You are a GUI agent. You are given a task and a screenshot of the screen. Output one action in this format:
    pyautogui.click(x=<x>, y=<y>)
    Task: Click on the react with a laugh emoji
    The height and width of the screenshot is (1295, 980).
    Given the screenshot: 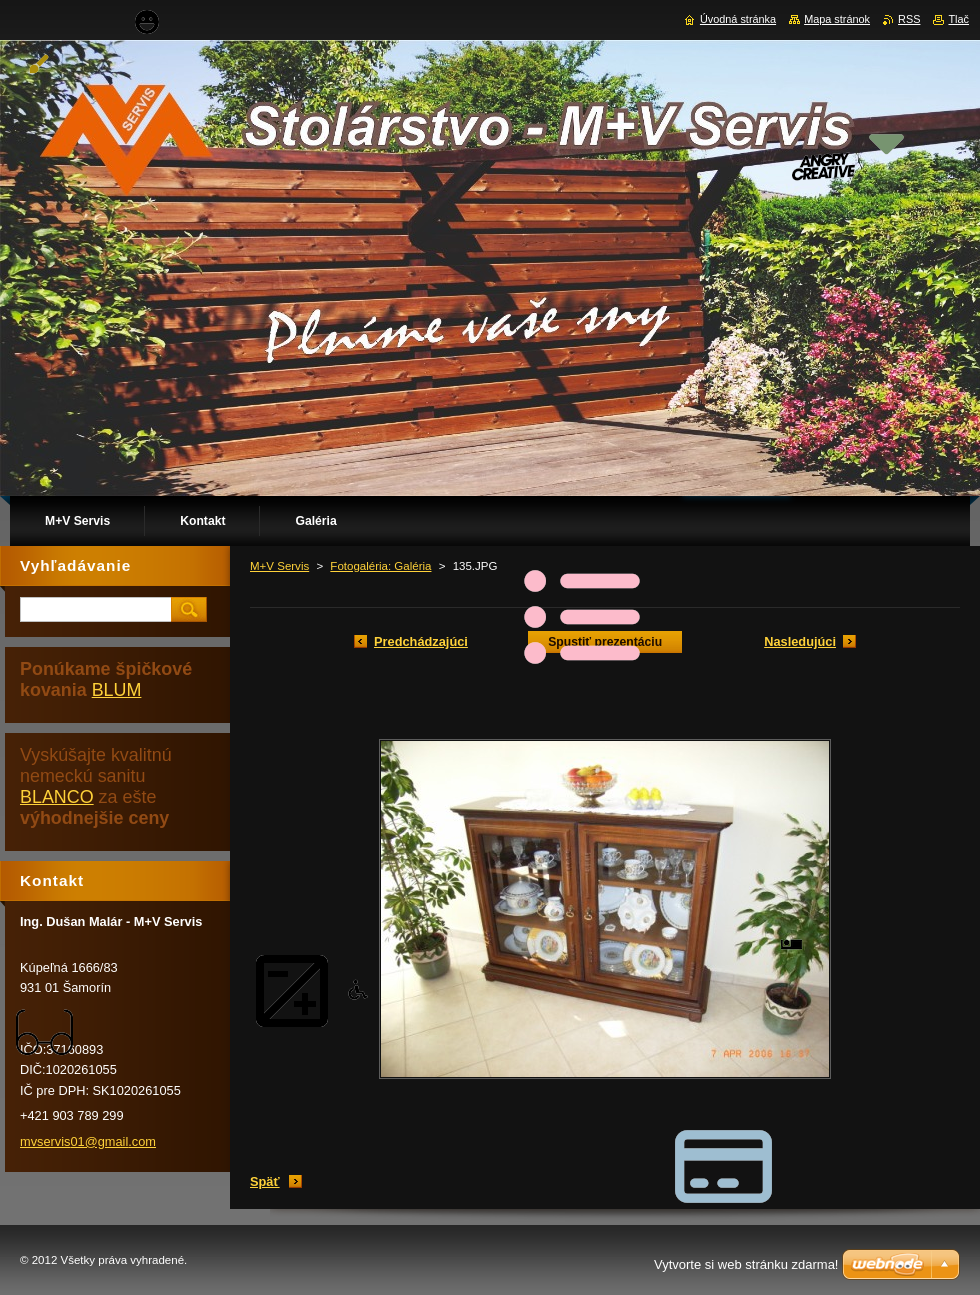 What is the action you would take?
    pyautogui.click(x=147, y=22)
    